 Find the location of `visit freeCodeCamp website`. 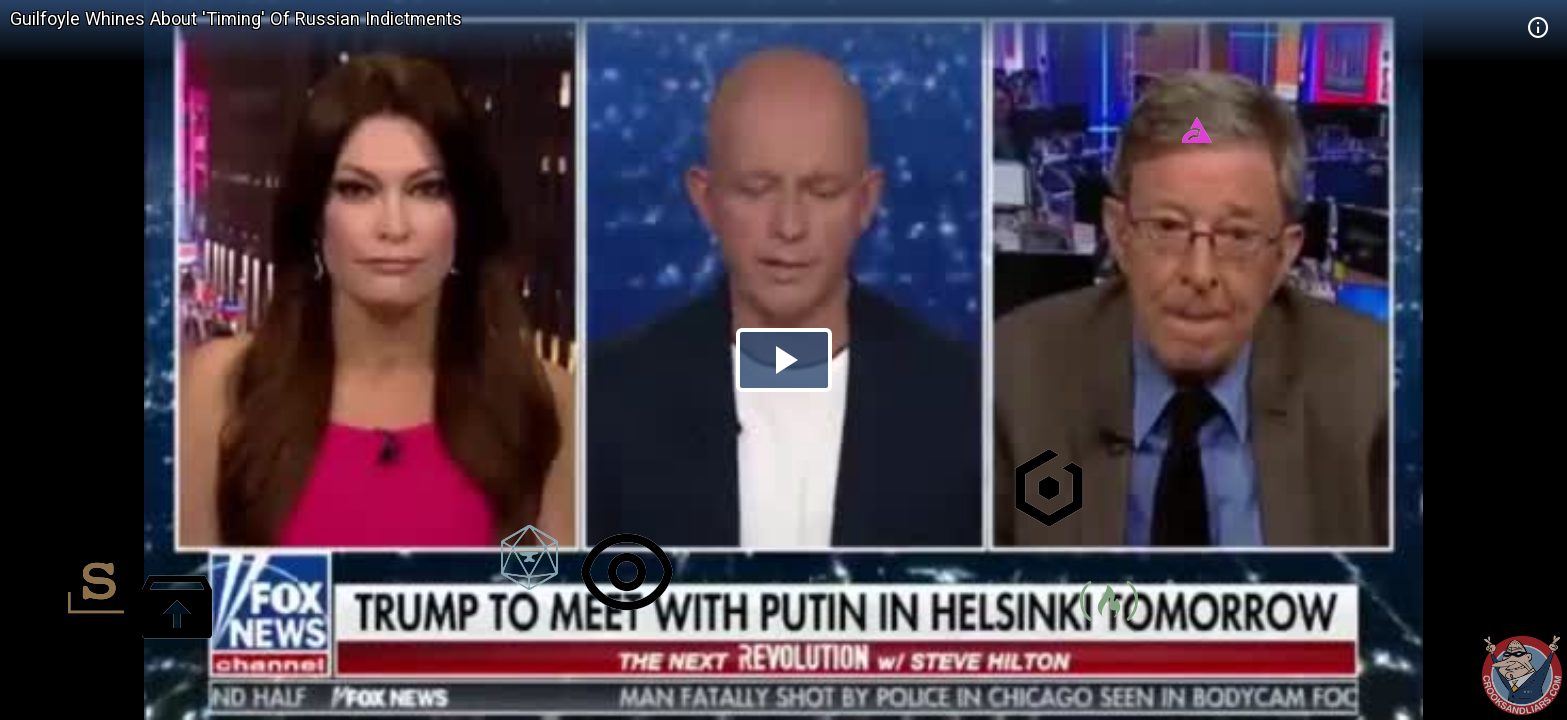

visit freeCodeCamp website is located at coordinates (1109, 601).